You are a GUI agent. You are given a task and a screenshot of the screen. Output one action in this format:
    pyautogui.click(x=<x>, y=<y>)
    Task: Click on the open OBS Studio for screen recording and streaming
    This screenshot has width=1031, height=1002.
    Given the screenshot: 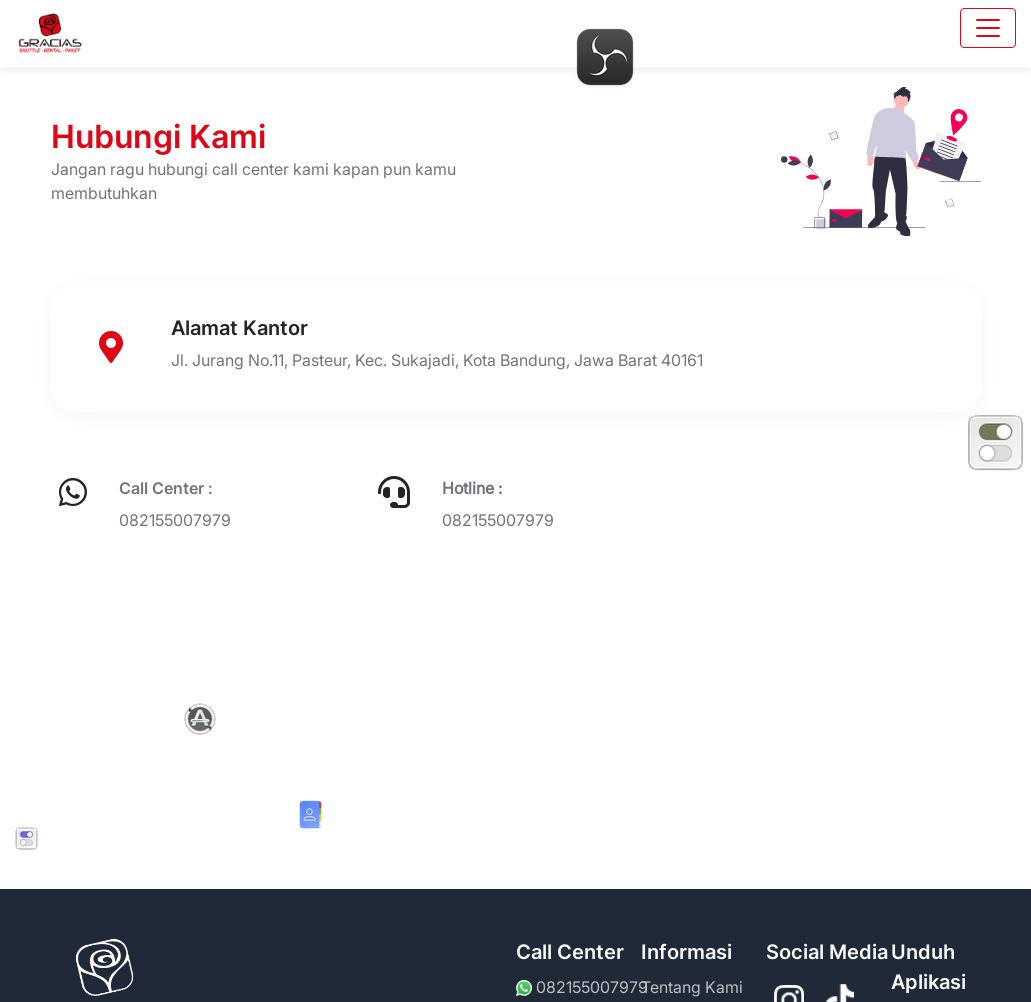 What is the action you would take?
    pyautogui.click(x=605, y=57)
    